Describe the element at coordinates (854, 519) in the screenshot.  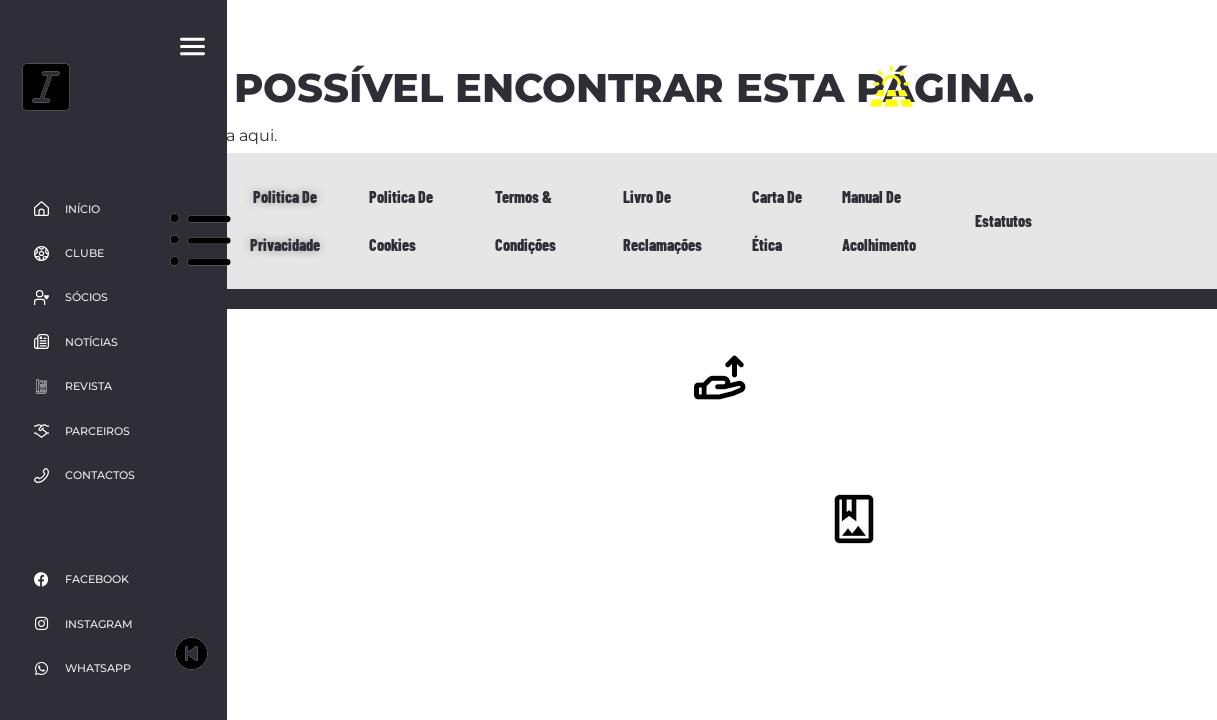
I see `open photo album` at that location.